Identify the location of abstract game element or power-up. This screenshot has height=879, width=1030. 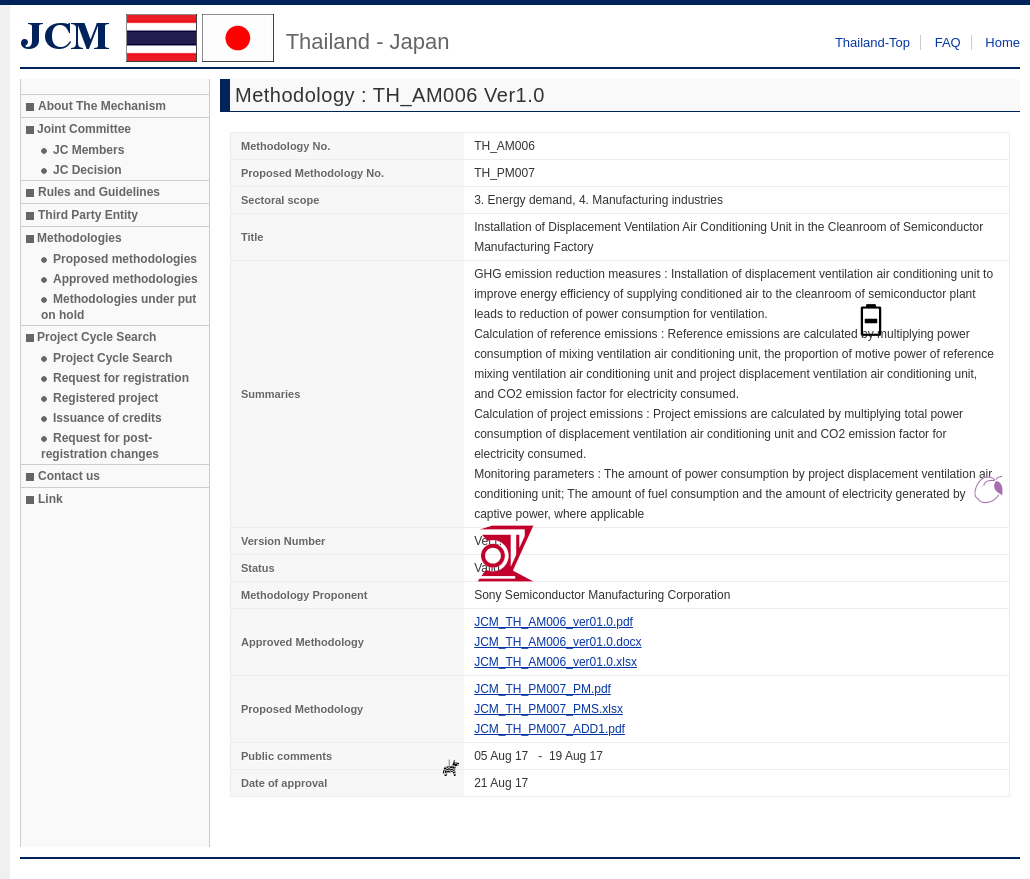
(505, 553).